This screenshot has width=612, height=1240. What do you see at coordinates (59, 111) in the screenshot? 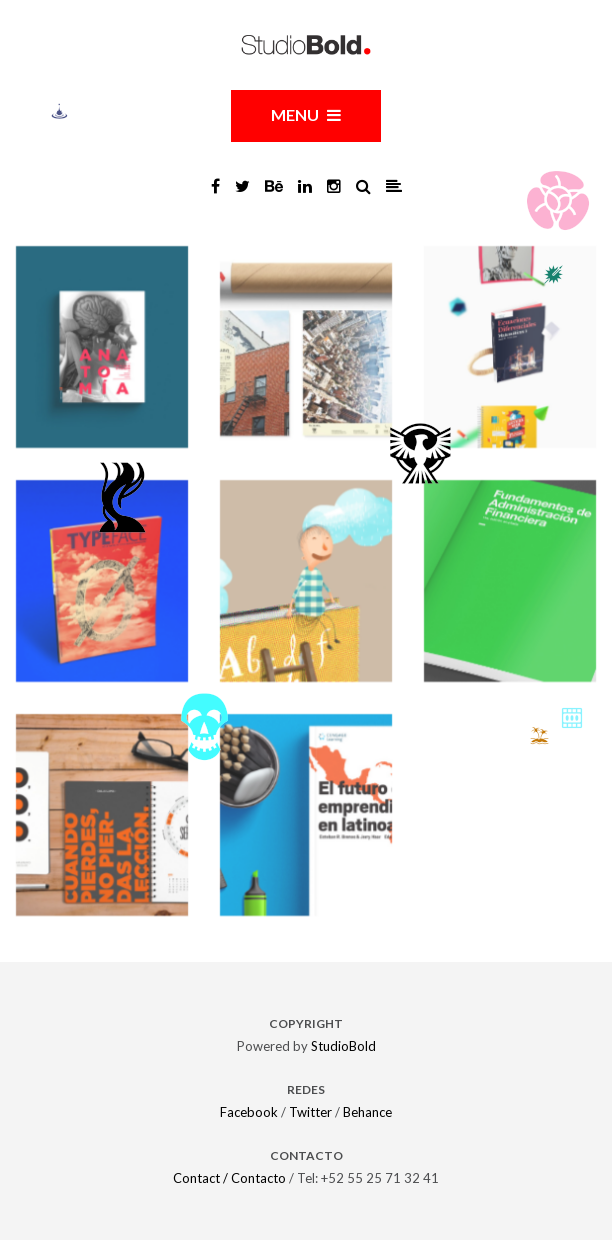
I see `indicates water or liquid effect in gameplay` at bounding box center [59, 111].